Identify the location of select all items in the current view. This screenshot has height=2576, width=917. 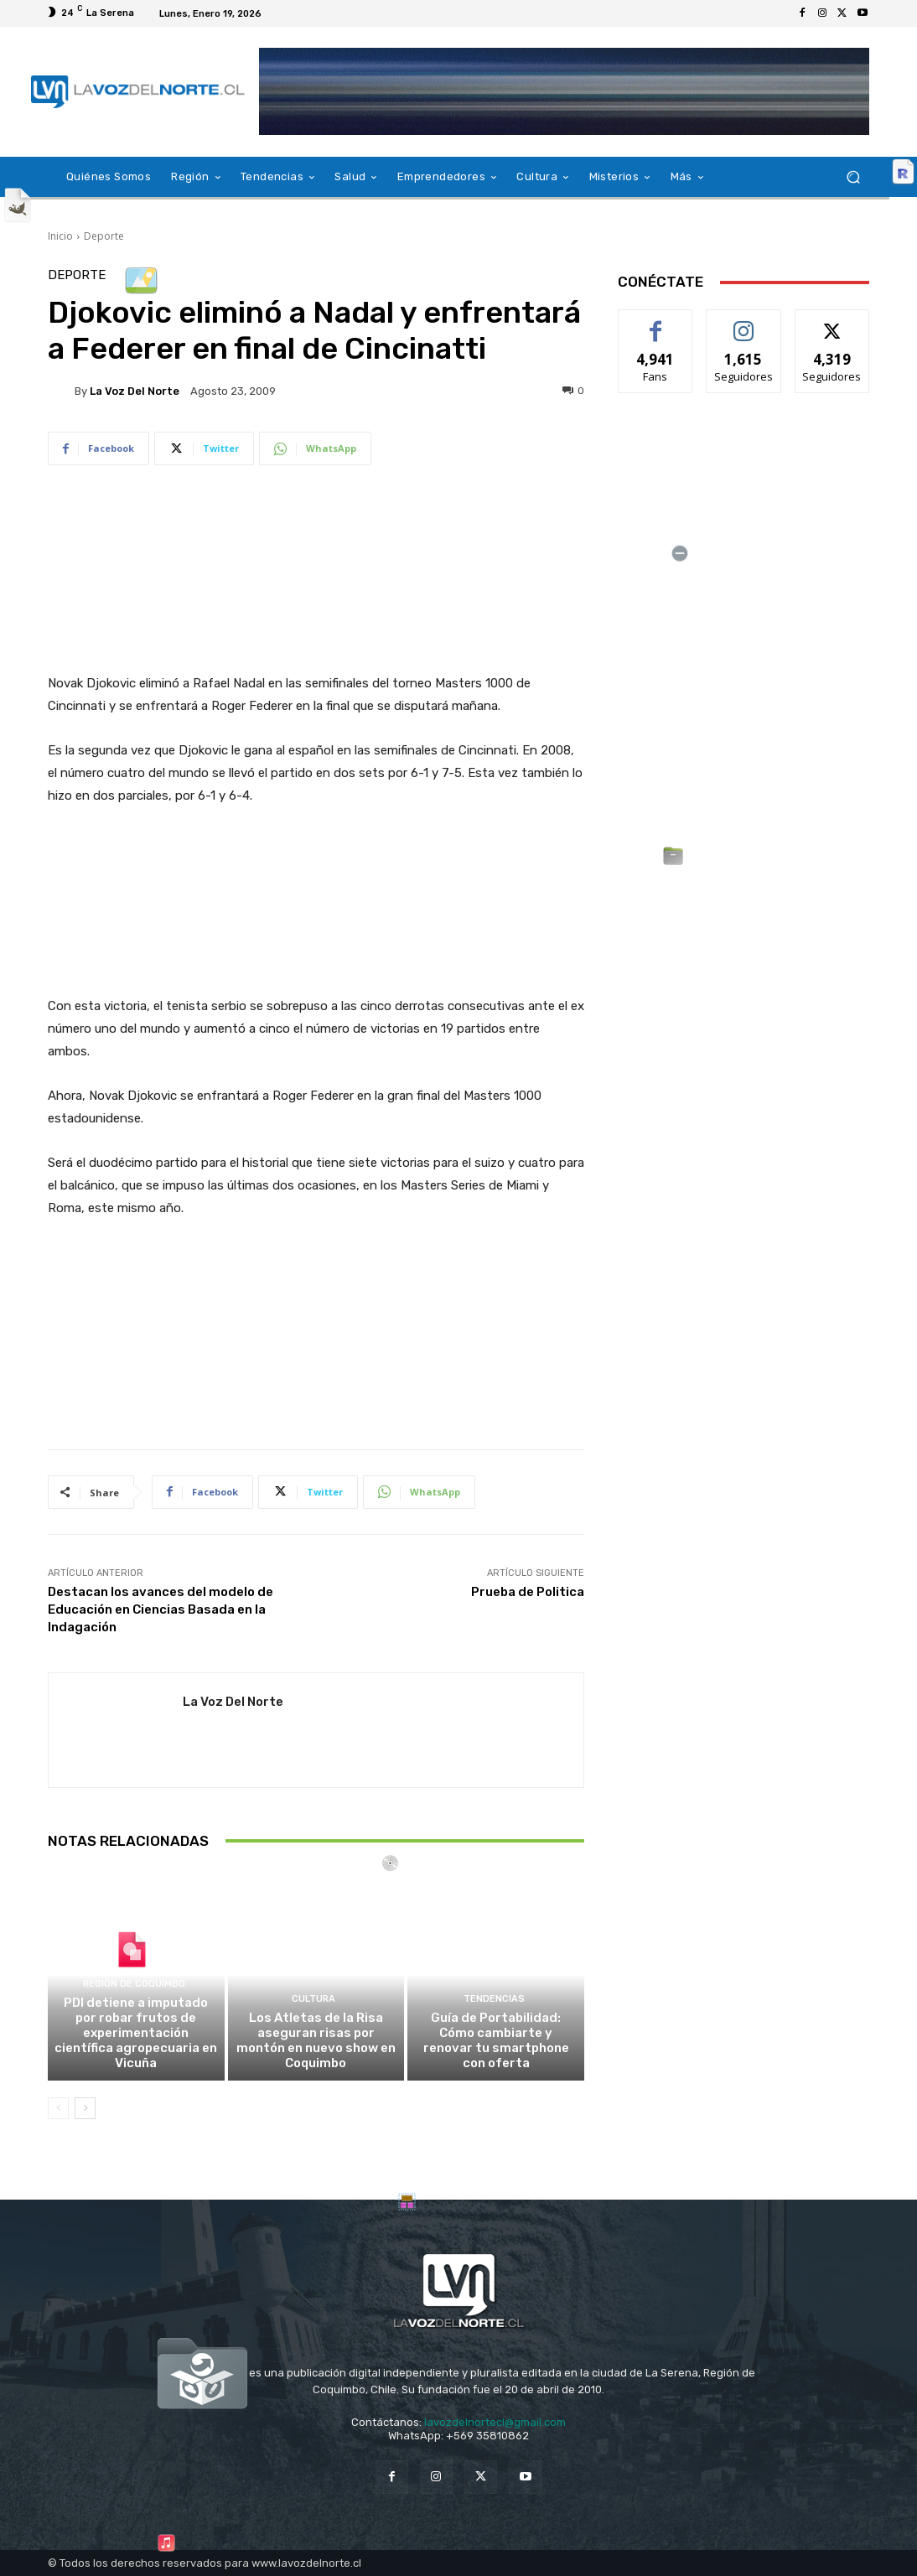
(407, 2201).